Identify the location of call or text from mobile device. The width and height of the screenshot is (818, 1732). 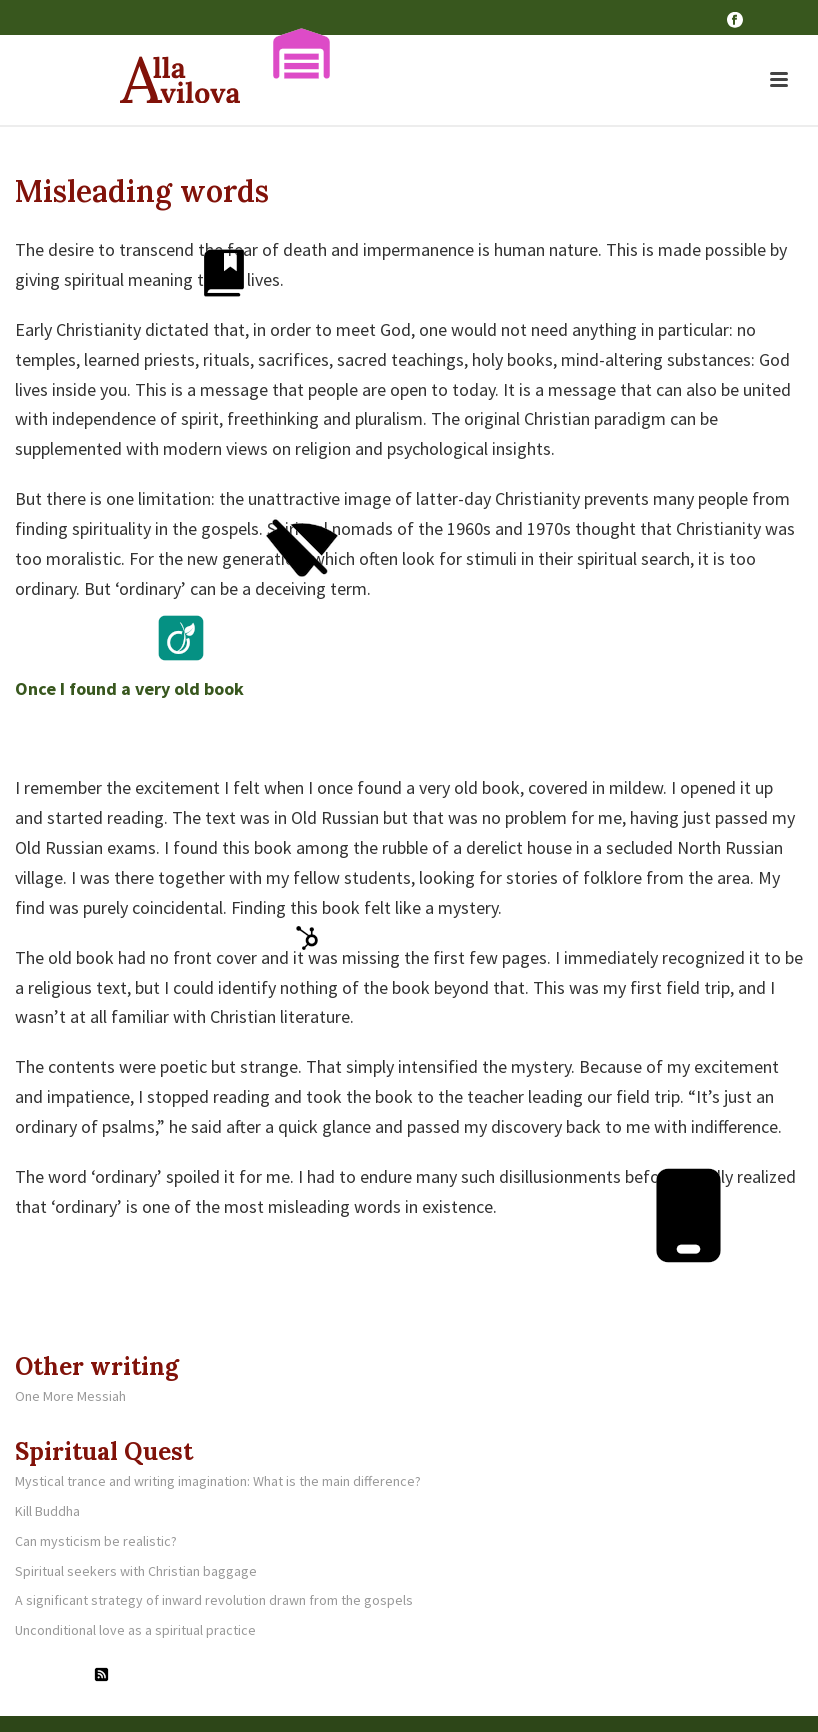
(688, 1215).